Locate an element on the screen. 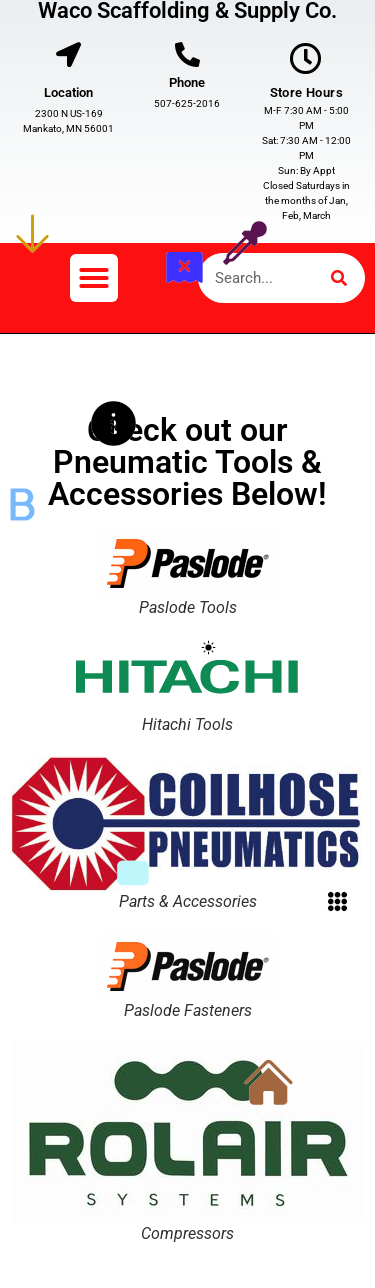 The image size is (375, 1288). pick a color from the canvas is located at coordinates (245, 243).